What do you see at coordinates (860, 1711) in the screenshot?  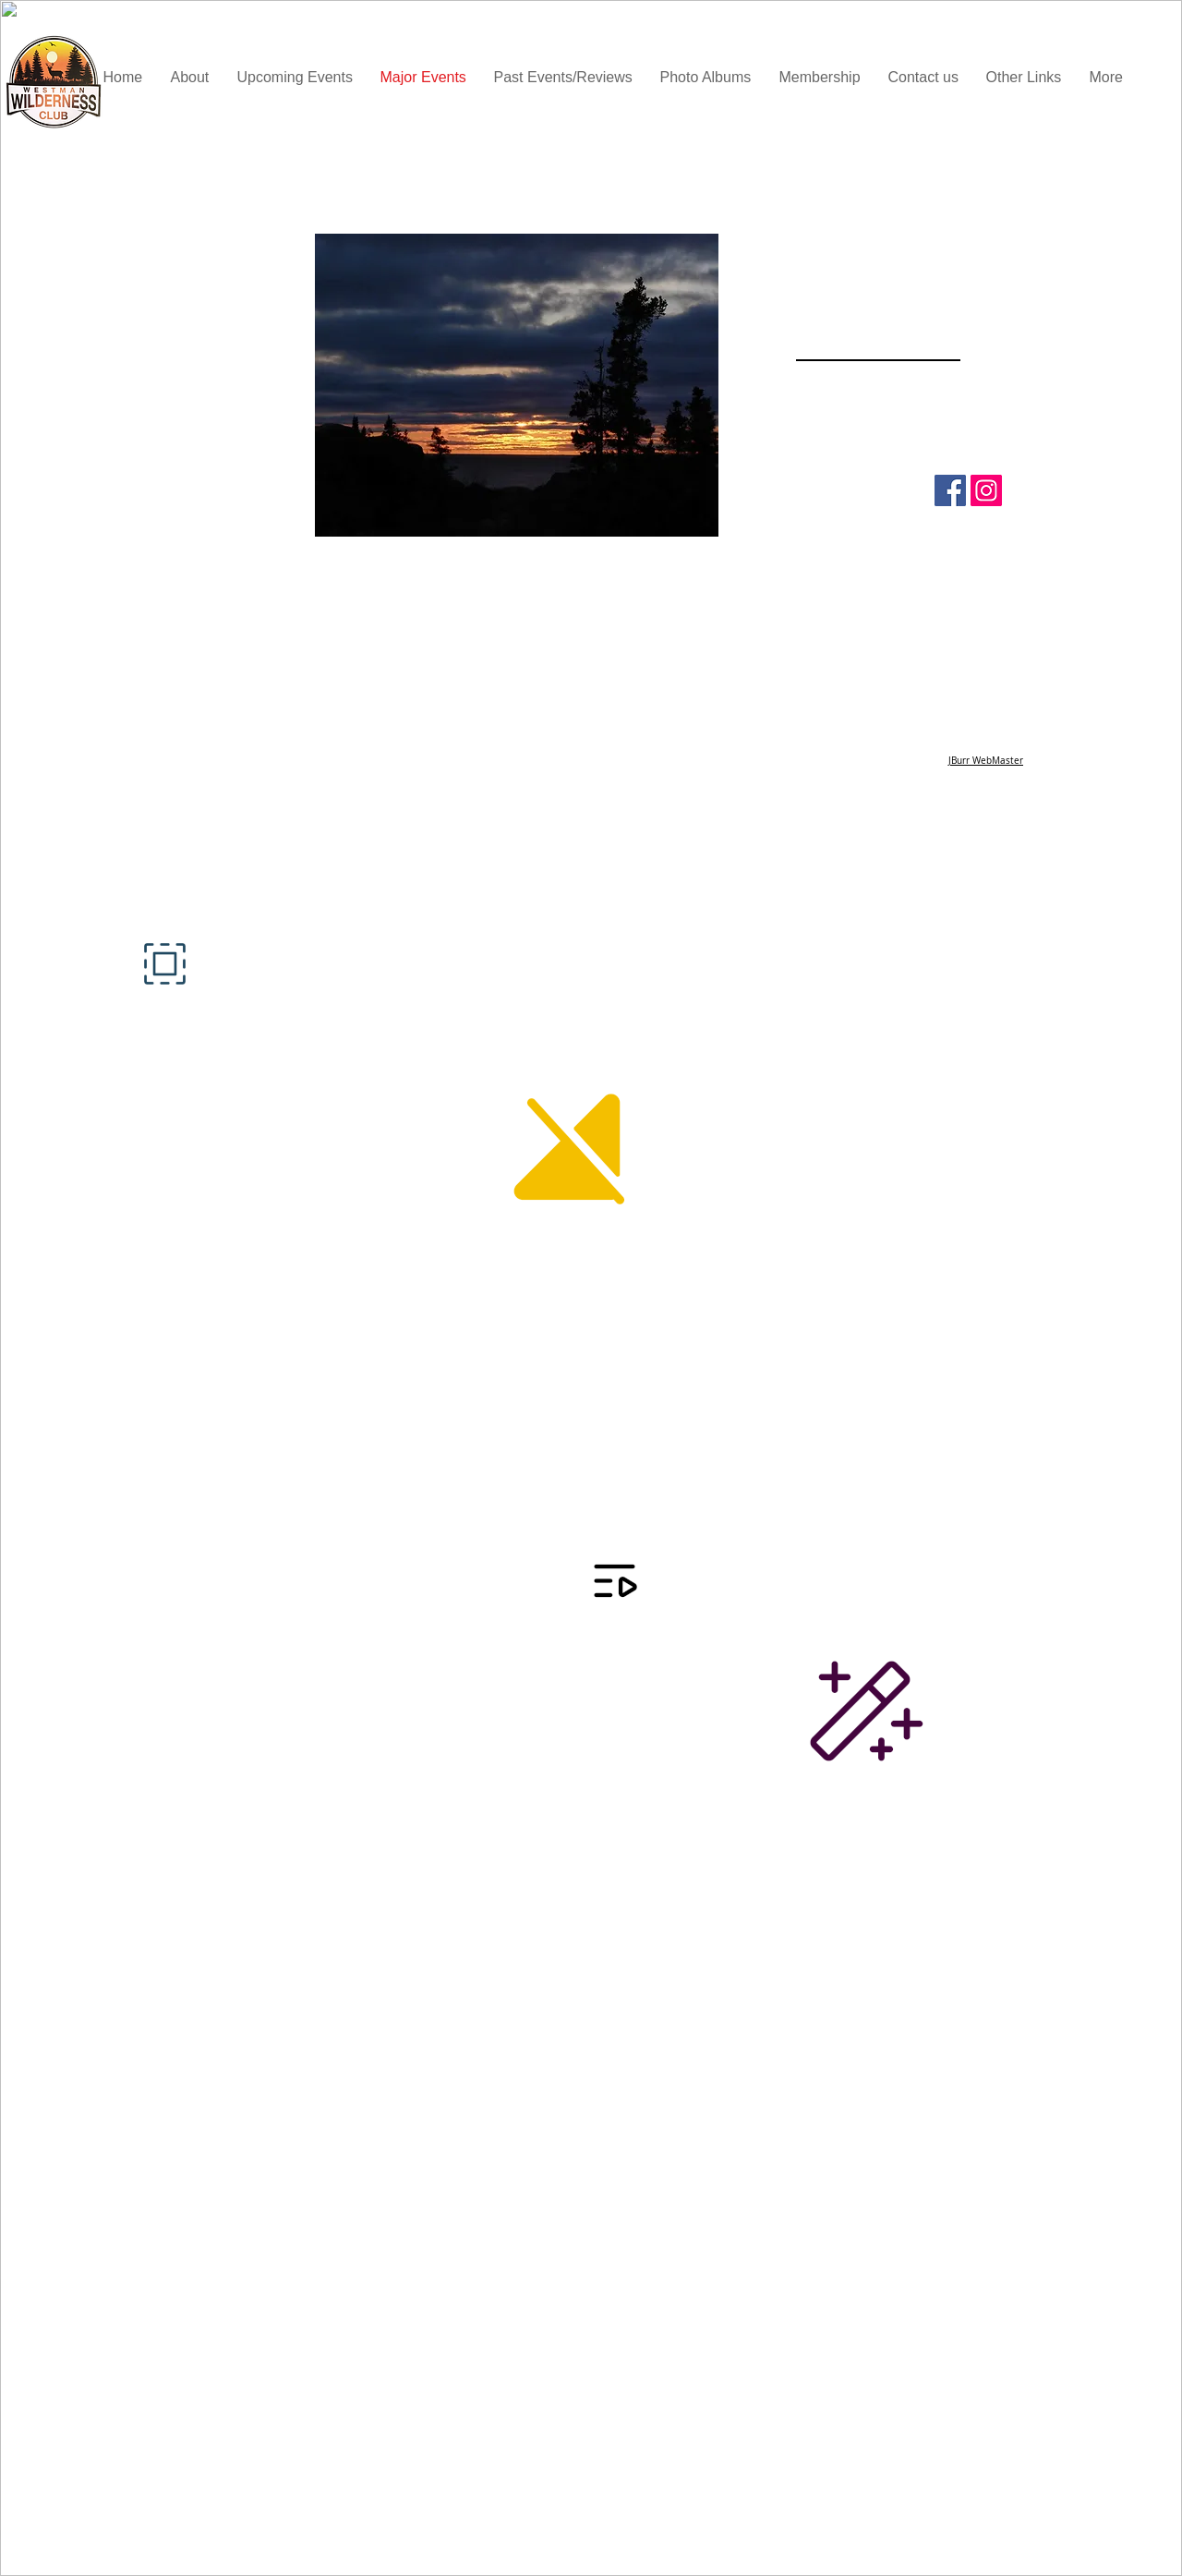 I see `apply automatic enhancements or effects` at bounding box center [860, 1711].